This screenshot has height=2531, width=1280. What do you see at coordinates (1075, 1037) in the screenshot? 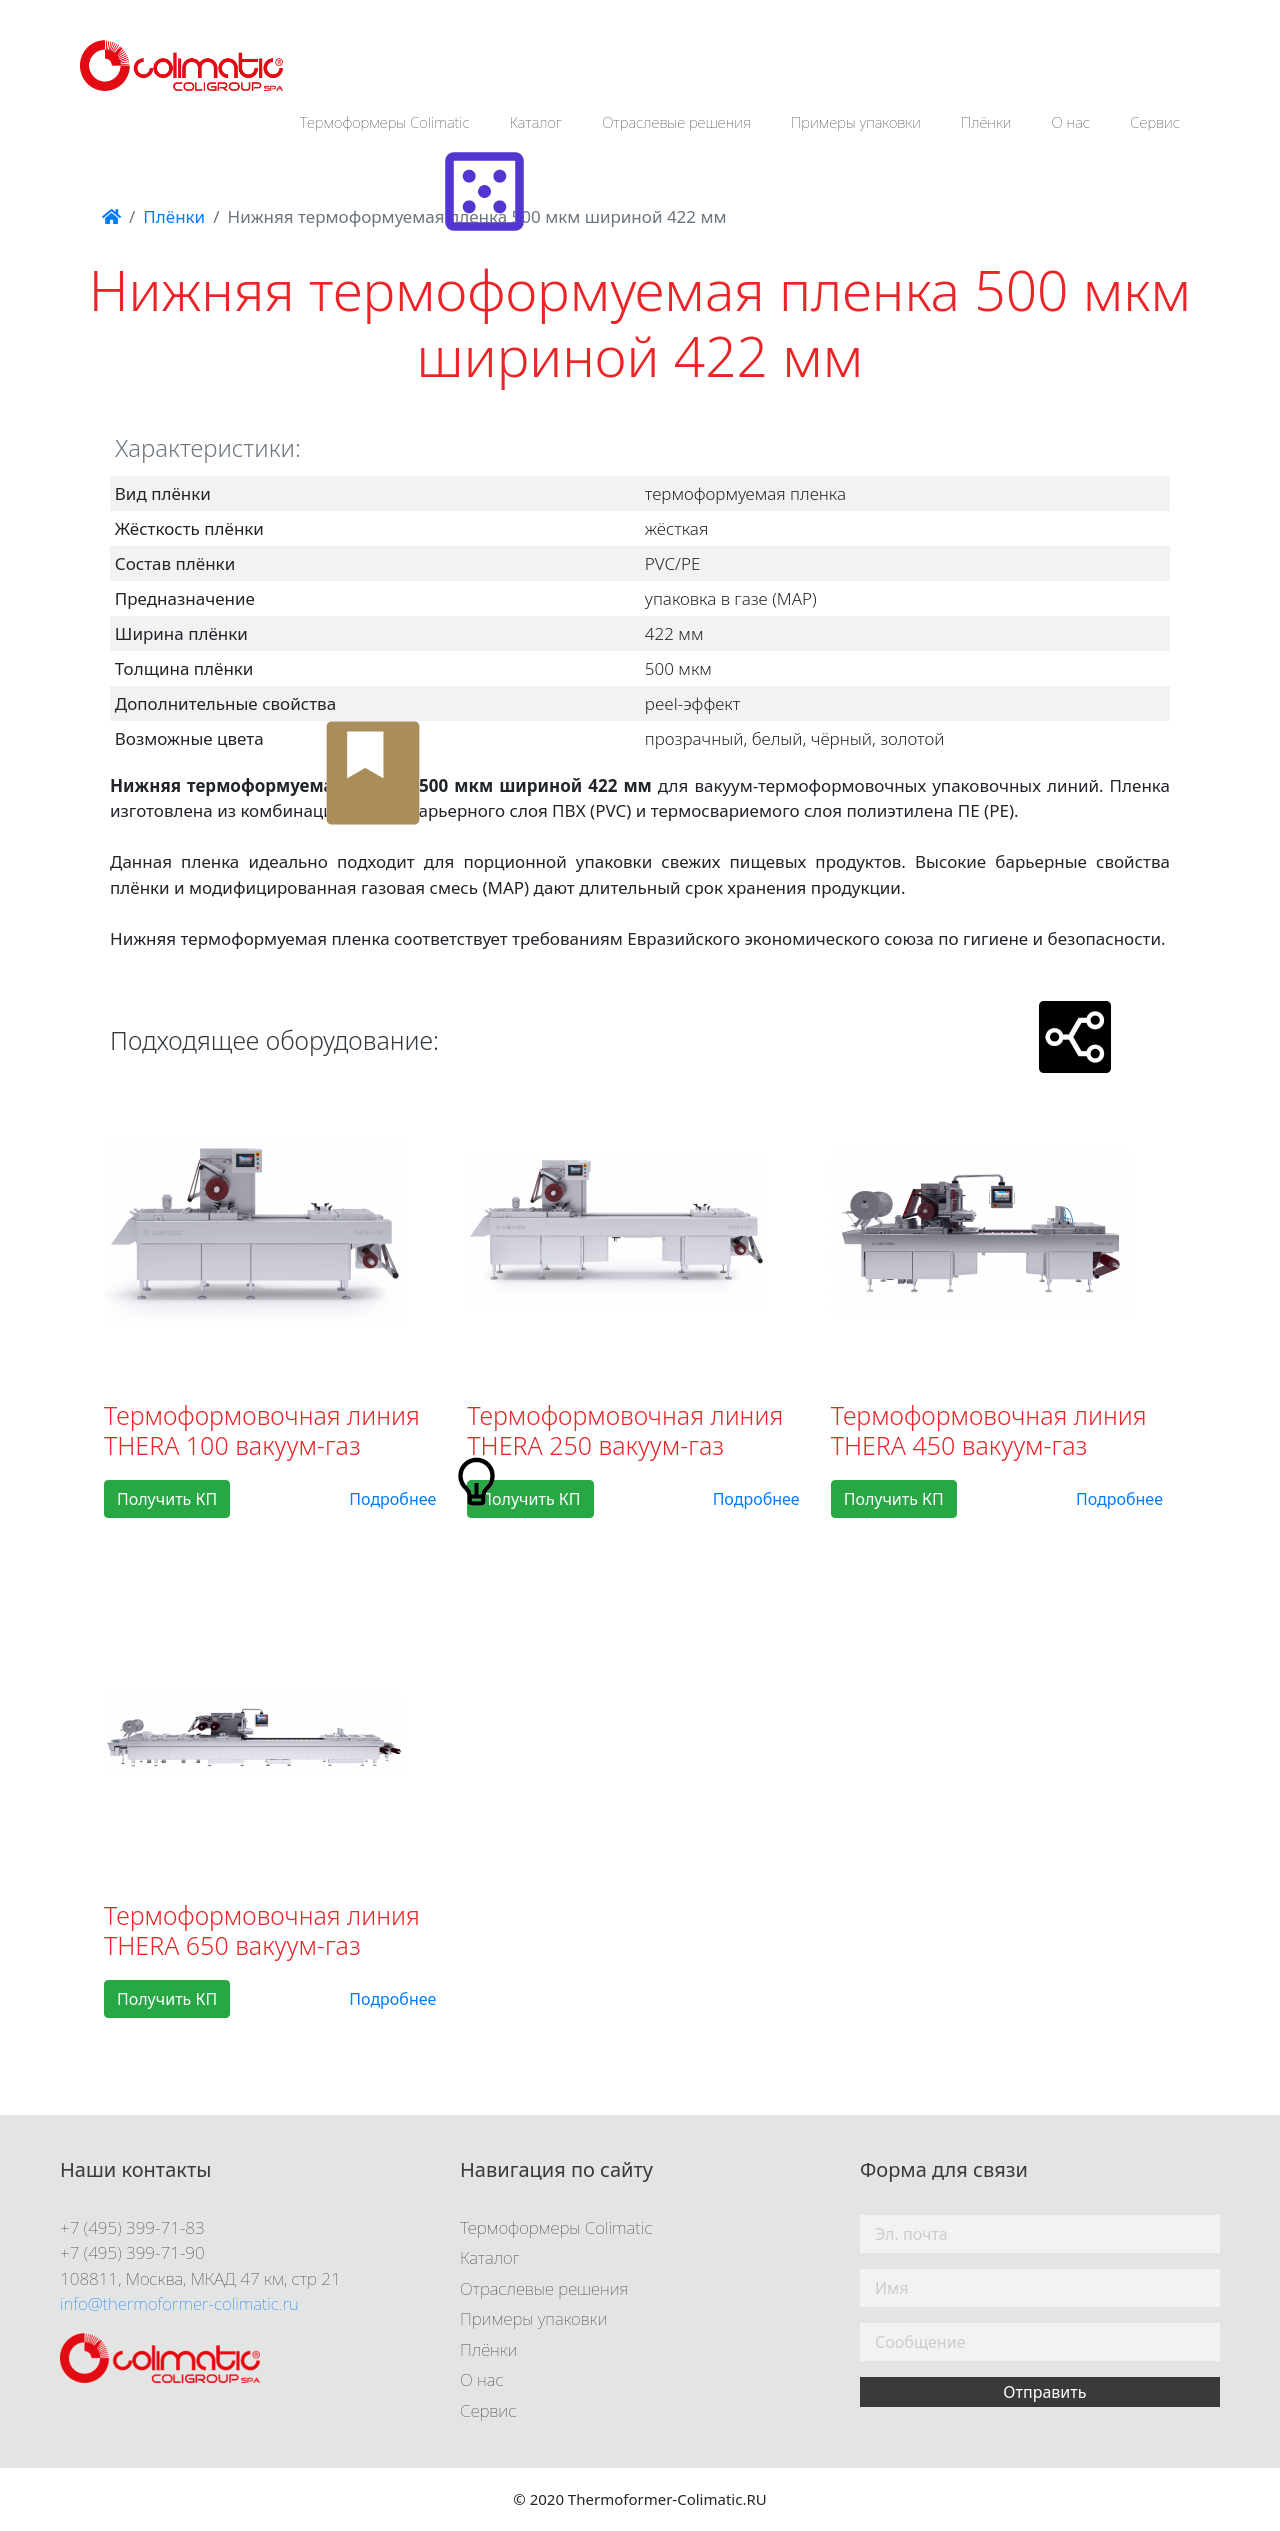
I see `view on stackshare` at bounding box center [1075, 1037].